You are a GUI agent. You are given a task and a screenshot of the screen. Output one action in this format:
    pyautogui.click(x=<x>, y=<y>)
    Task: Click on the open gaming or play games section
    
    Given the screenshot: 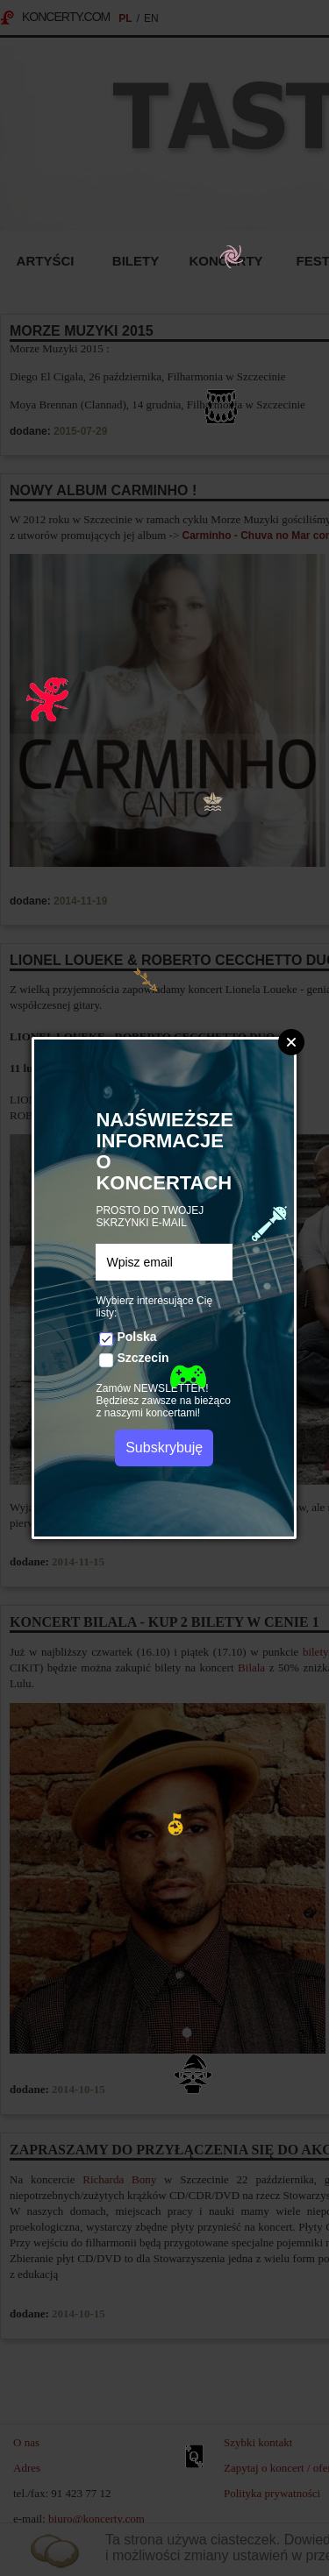 What is the action you would take?
    pyautogui.click(x=188, y=1376)
    